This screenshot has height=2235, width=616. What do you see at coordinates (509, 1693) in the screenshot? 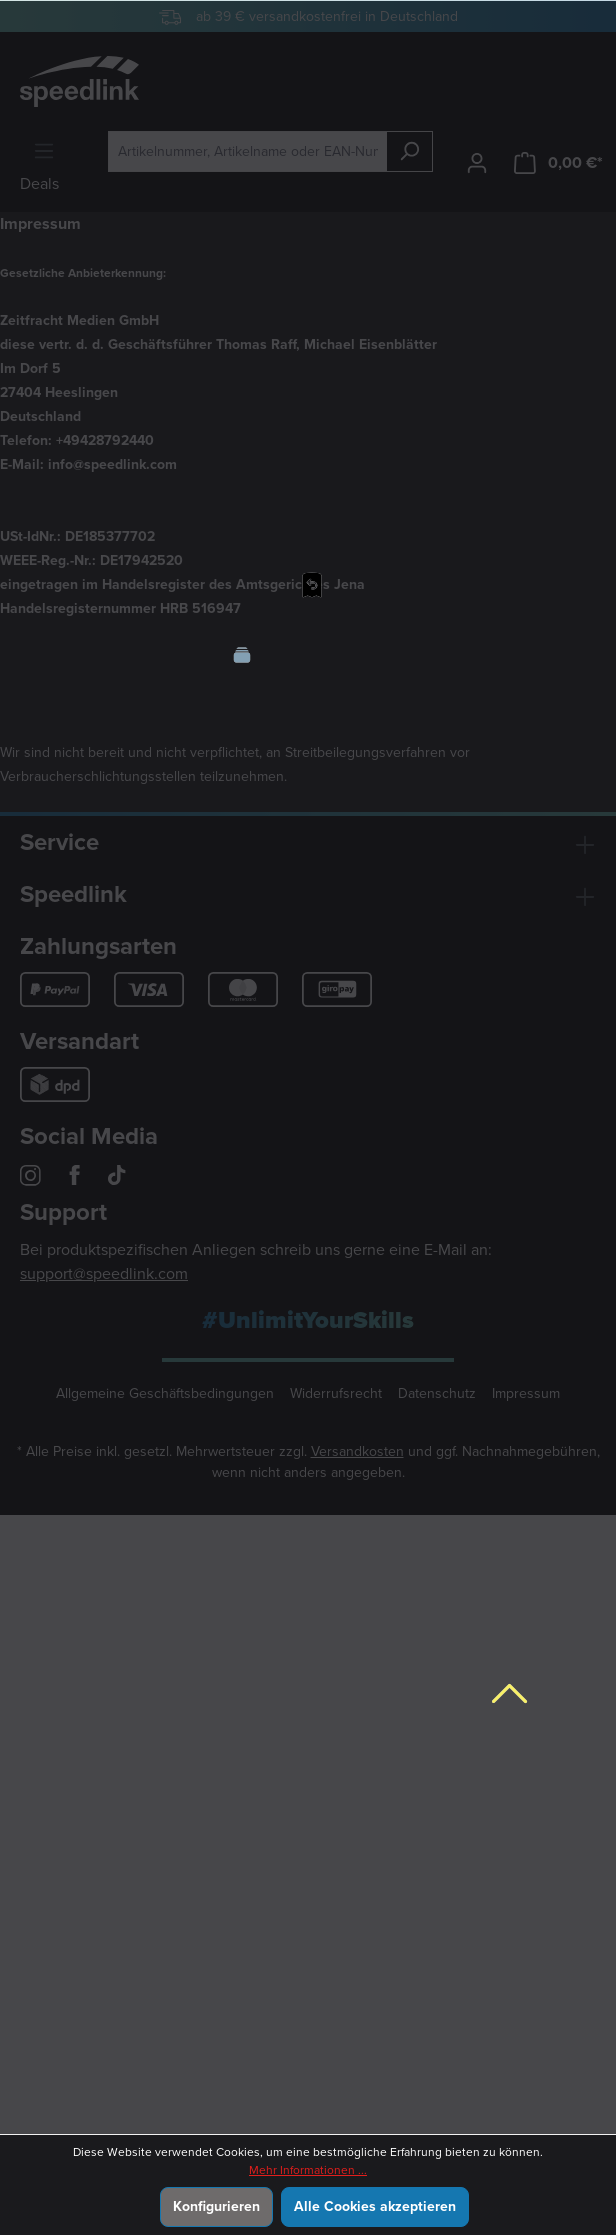
I see `collapse or minimize a section` at bounding box center [509, 1693].